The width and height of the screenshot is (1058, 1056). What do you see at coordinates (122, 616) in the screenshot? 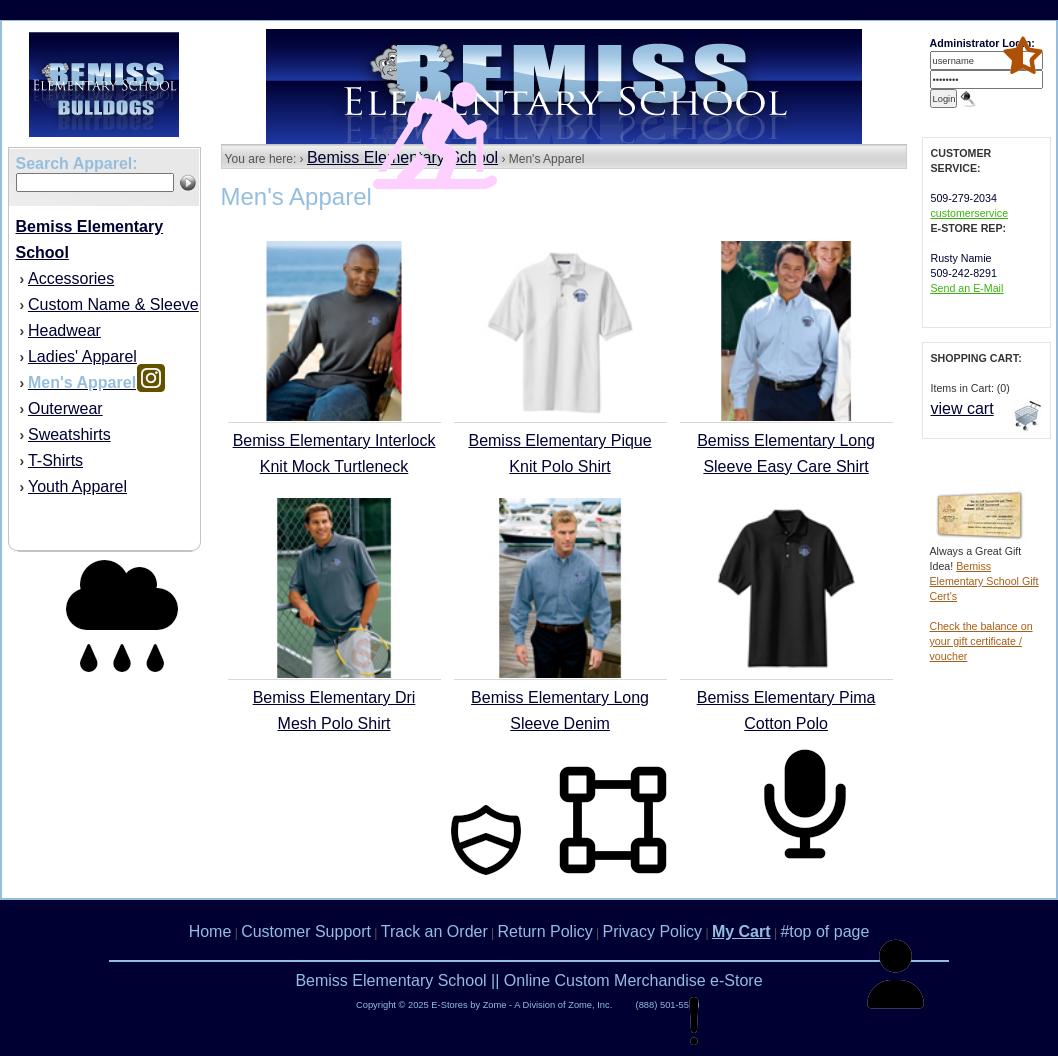
I see `indicates rainy weather conditions` at bounding box center [122, 616].